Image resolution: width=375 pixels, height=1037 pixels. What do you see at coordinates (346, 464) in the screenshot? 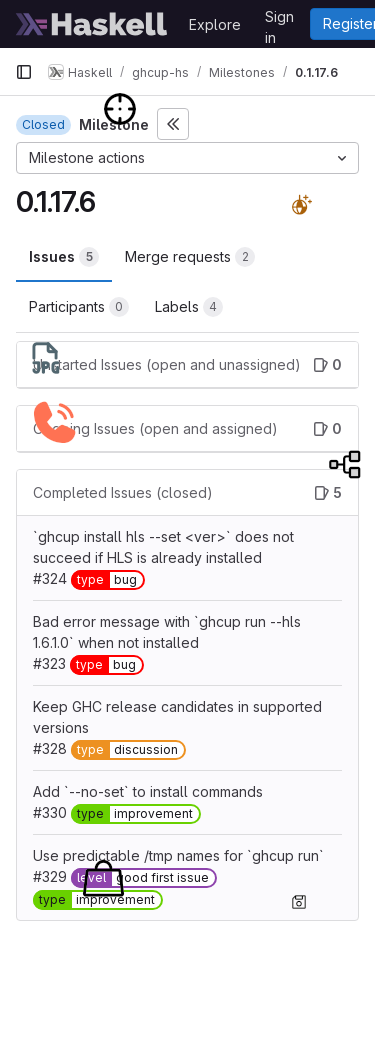
I see `view hierarchical structure or organization` at bounding box center [346, 464].